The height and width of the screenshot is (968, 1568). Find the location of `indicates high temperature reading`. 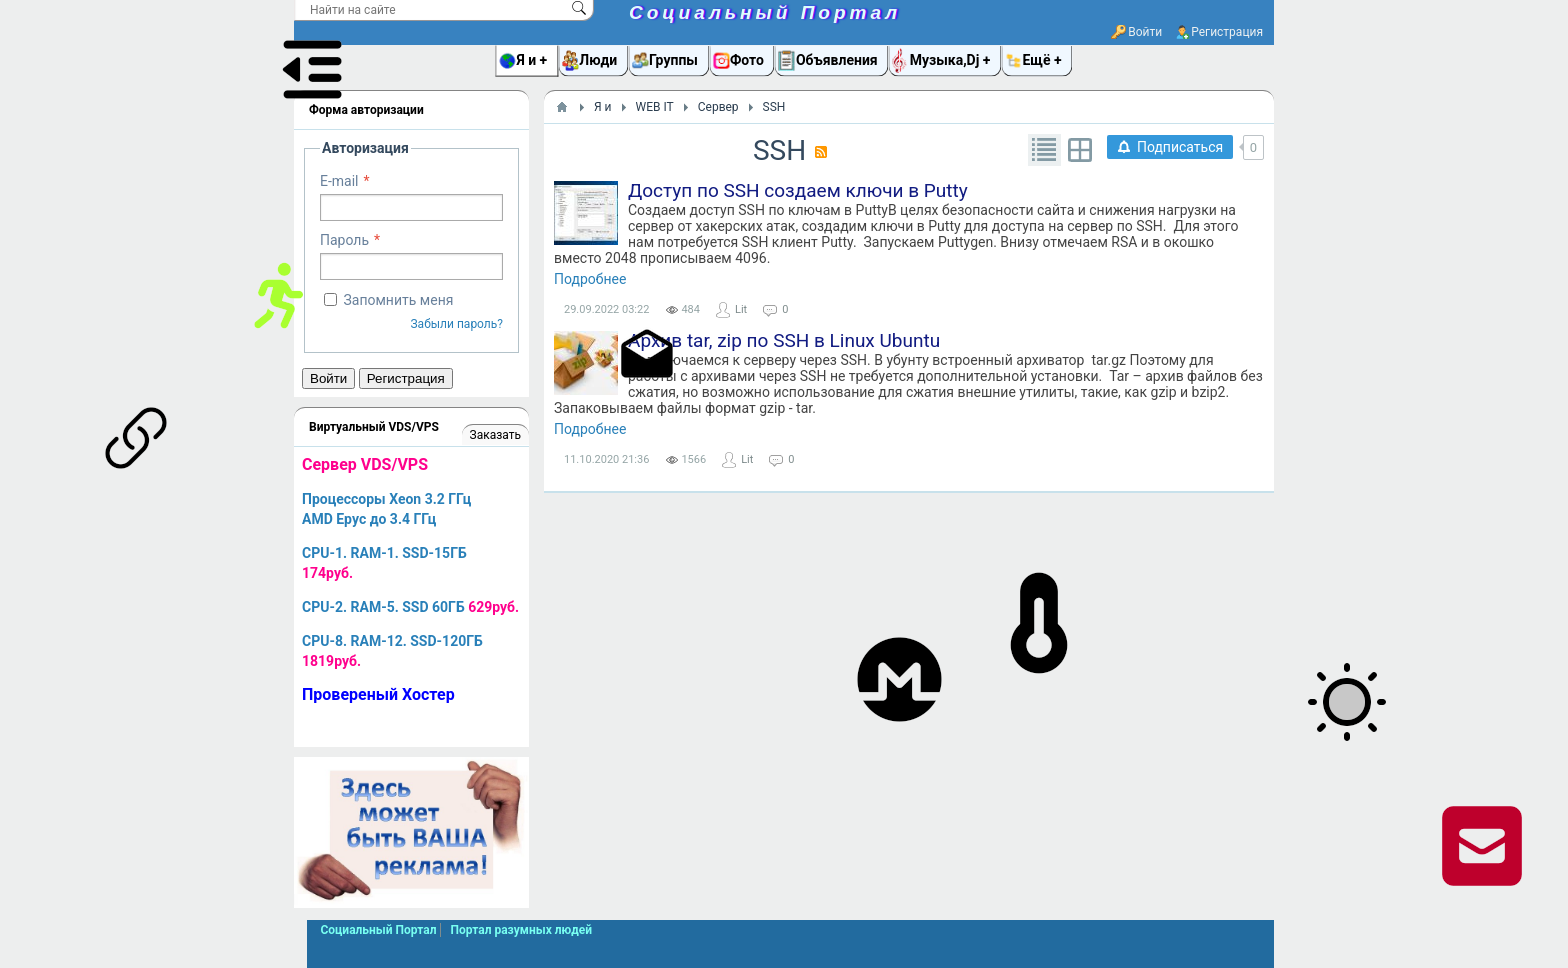

indicates high temperature reading is located at coordinates (1039, 623).